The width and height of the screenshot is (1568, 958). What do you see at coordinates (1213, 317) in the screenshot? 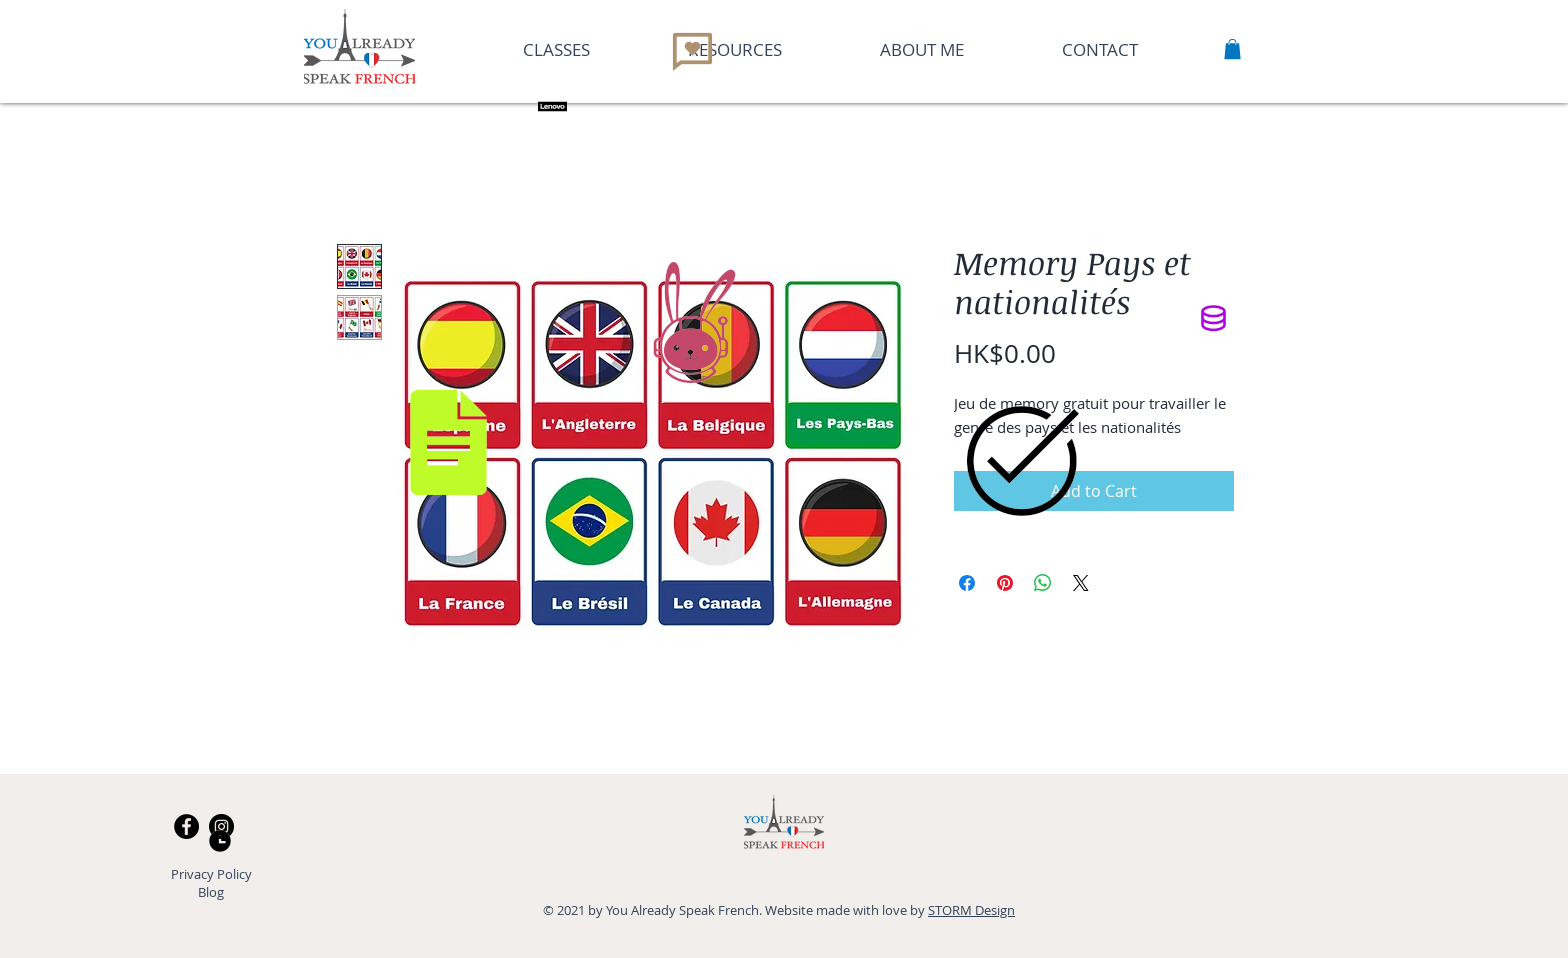
I see `access database storage` at bounding box center [1213, 317].